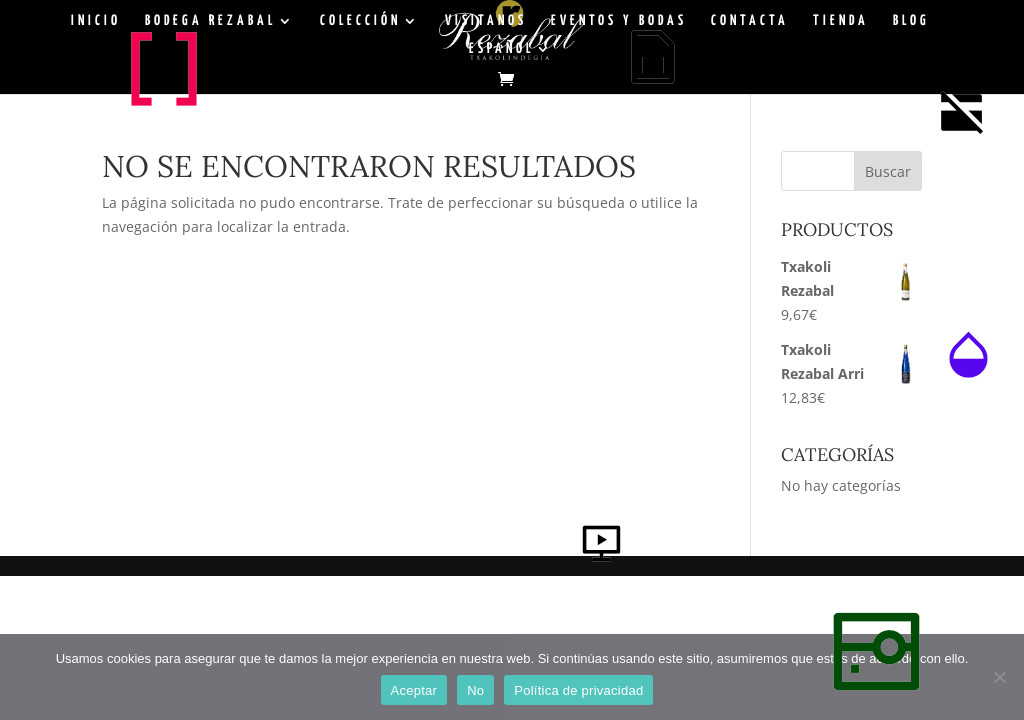 Image resolution: width=1024 pixels, height=720 pixels. I want to click on no credit card required, so click(961, 112).